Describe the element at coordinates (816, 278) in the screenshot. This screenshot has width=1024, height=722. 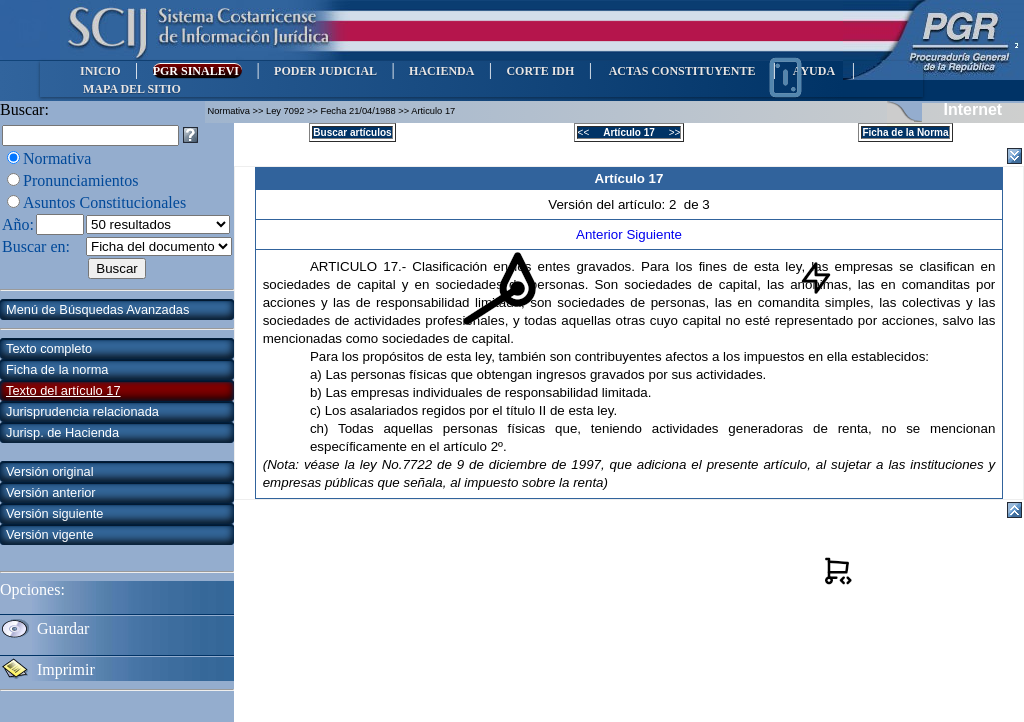
I see `supabase logo - open source database platform` at that location.